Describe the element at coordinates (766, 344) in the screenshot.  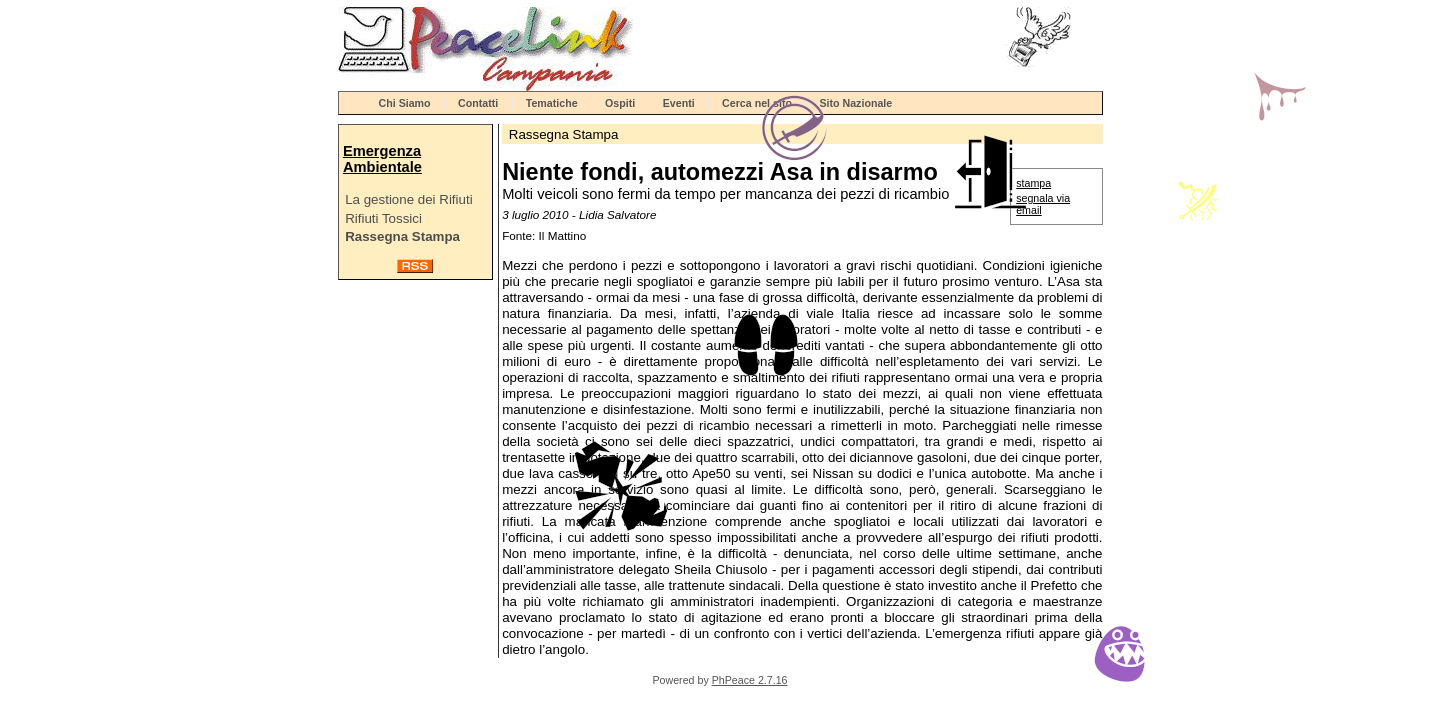
I see `access comfort or relaxation settings` at that location.